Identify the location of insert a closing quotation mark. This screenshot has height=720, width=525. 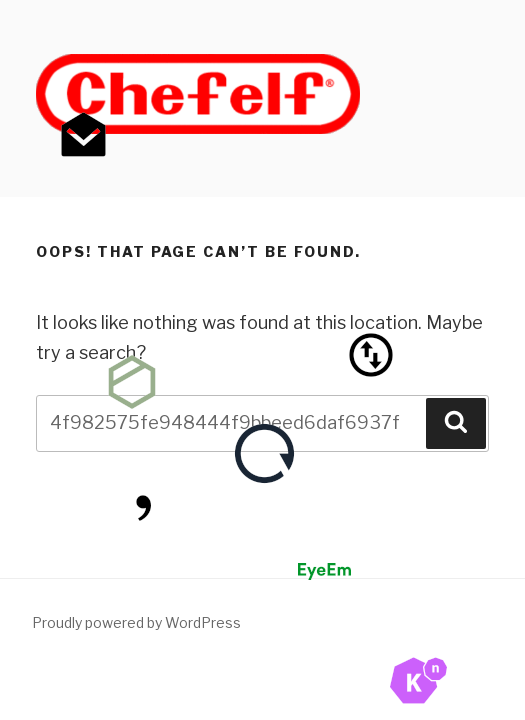
(143, 507).